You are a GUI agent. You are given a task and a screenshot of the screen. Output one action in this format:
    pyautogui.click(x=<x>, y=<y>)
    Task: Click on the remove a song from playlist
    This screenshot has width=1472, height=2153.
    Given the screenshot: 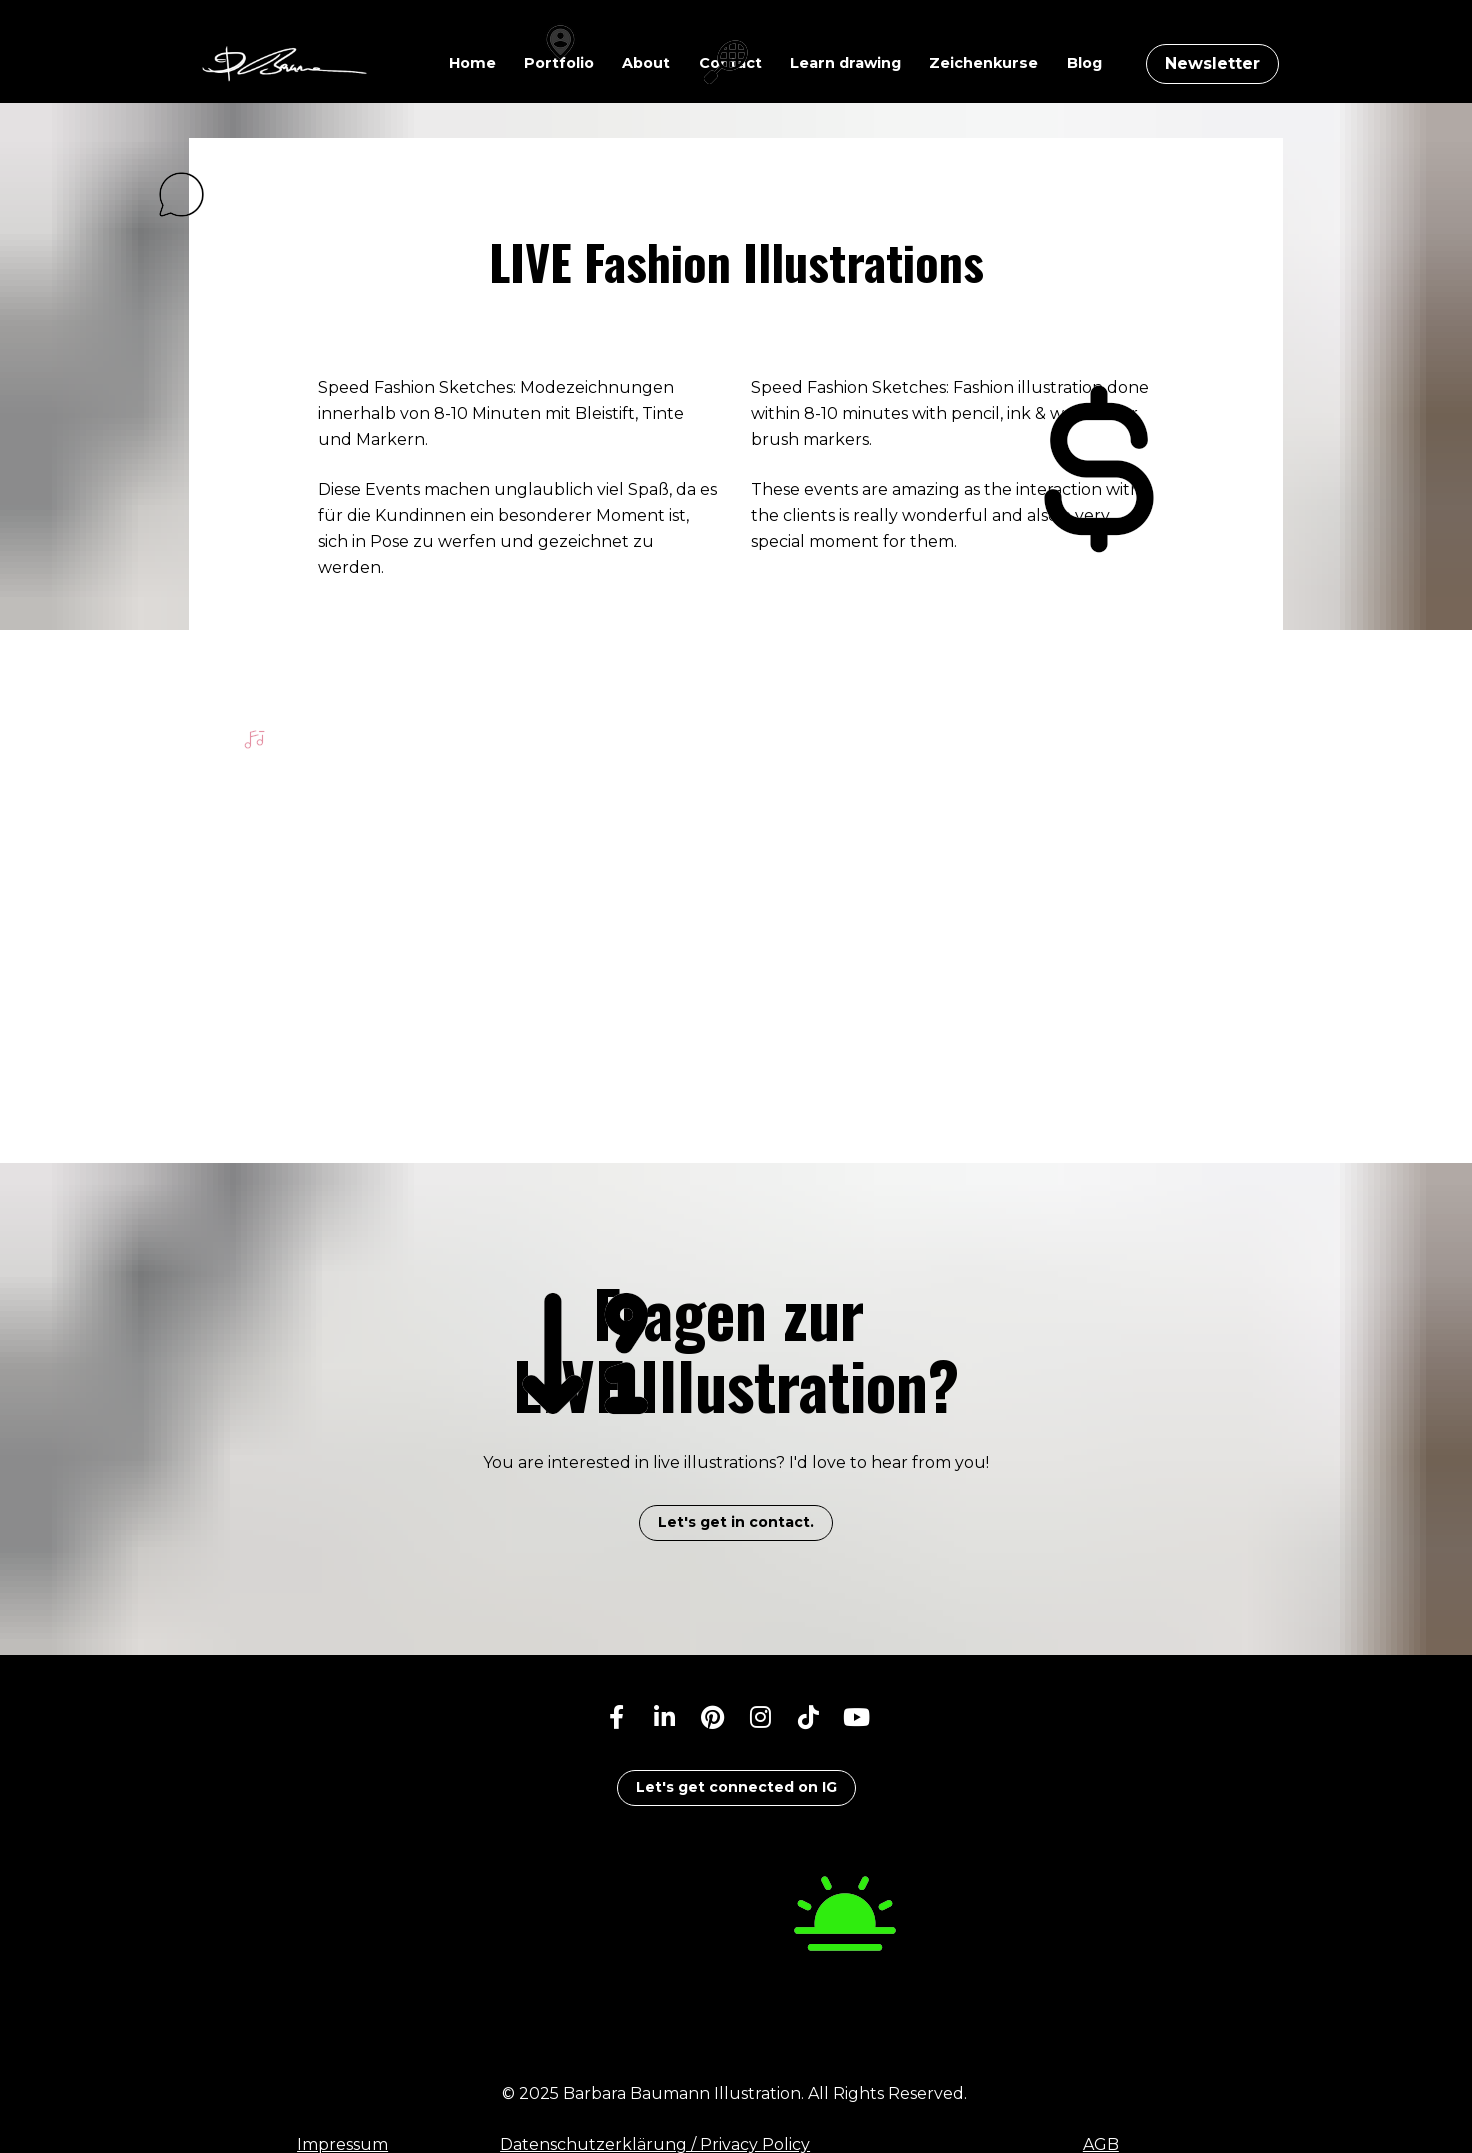 What is the action you would take?
    pyautogui.click(x=255, y=739)
    